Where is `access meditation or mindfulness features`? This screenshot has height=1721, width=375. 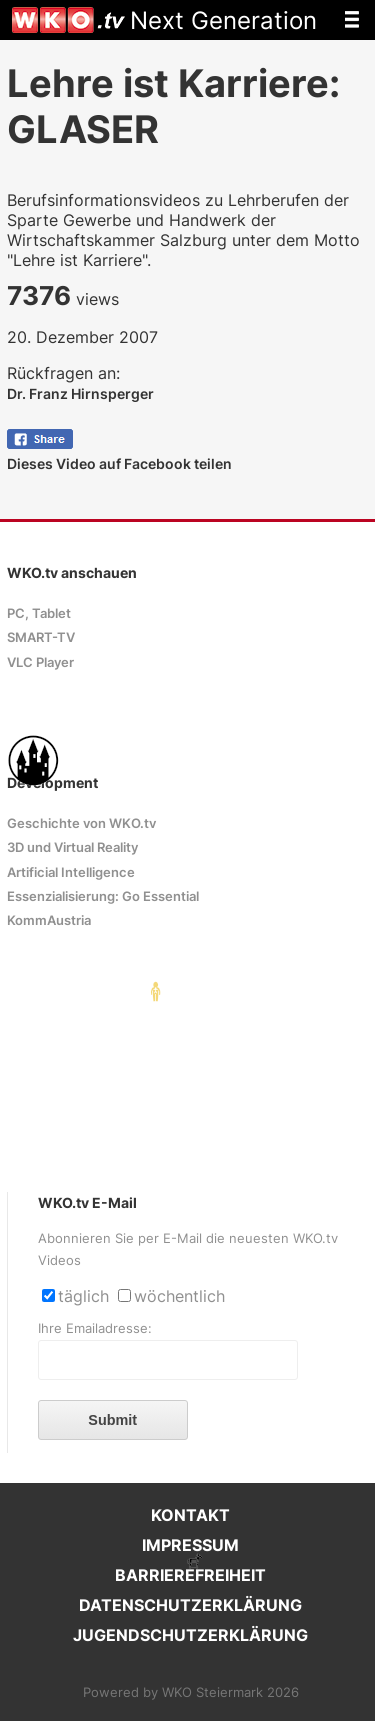
access meditation or mindfulness features is located at coordinates (155, 991).